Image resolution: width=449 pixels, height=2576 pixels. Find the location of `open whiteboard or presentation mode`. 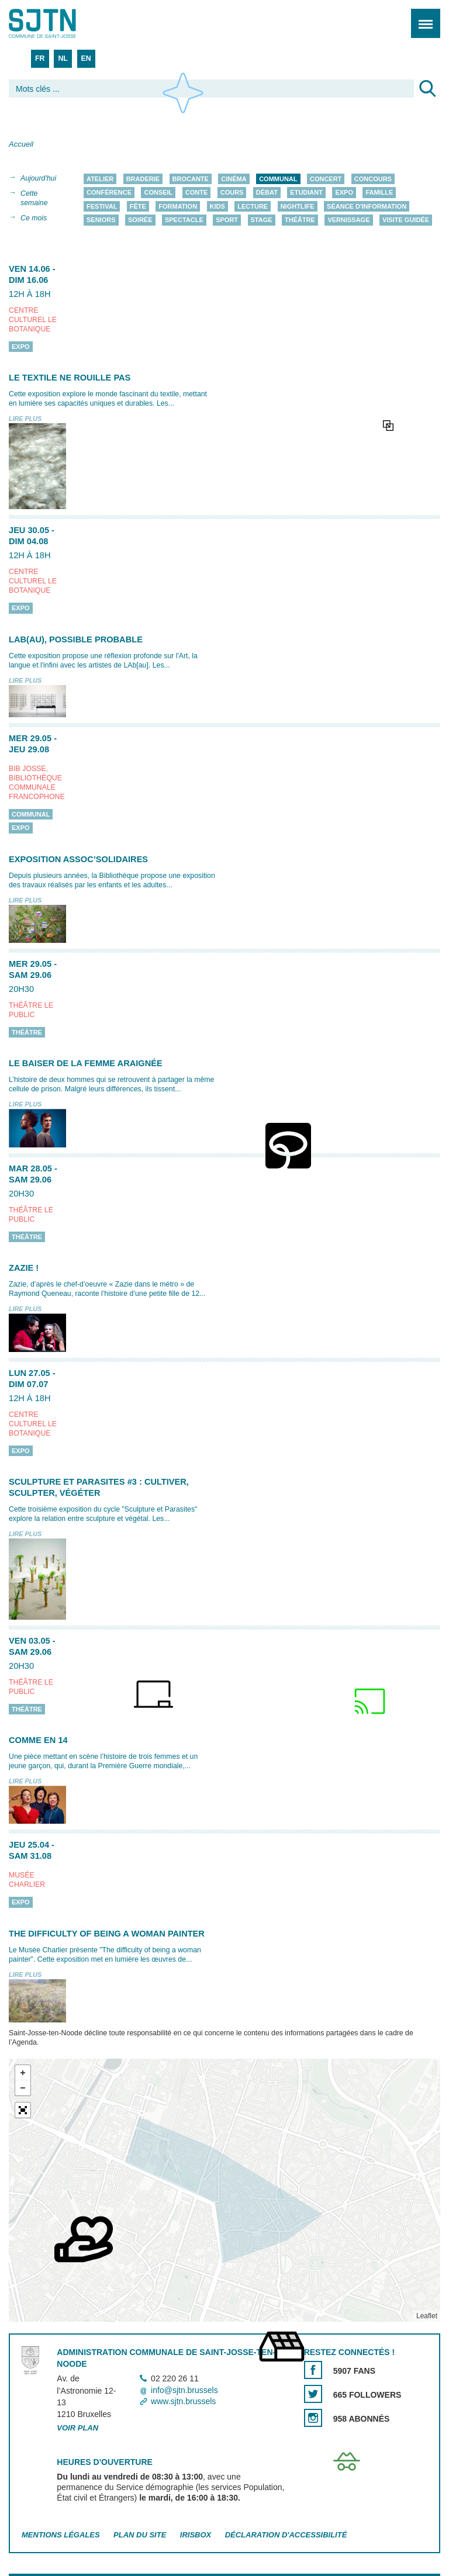

open whiteboard or presentation mode is located at coordinates (153, 1695).